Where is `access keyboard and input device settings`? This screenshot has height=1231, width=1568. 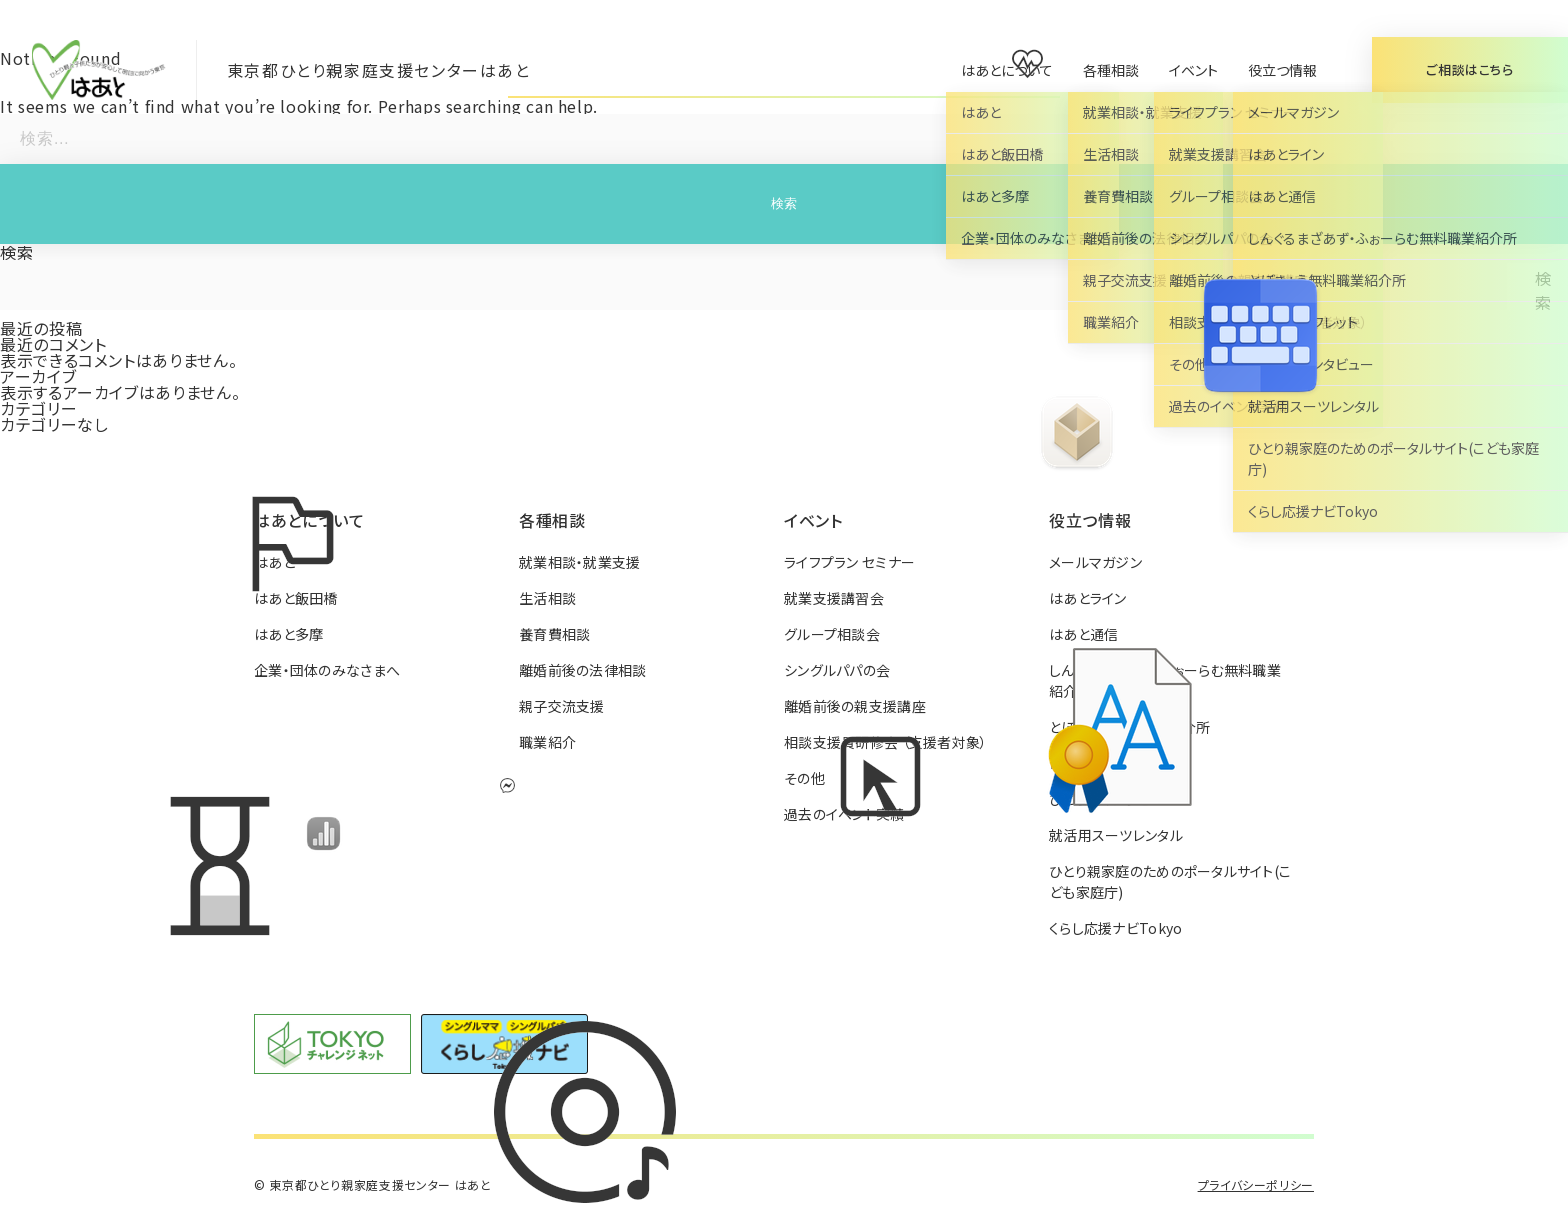
access keyboard and input device settings is located at coordinates (1260, 335).